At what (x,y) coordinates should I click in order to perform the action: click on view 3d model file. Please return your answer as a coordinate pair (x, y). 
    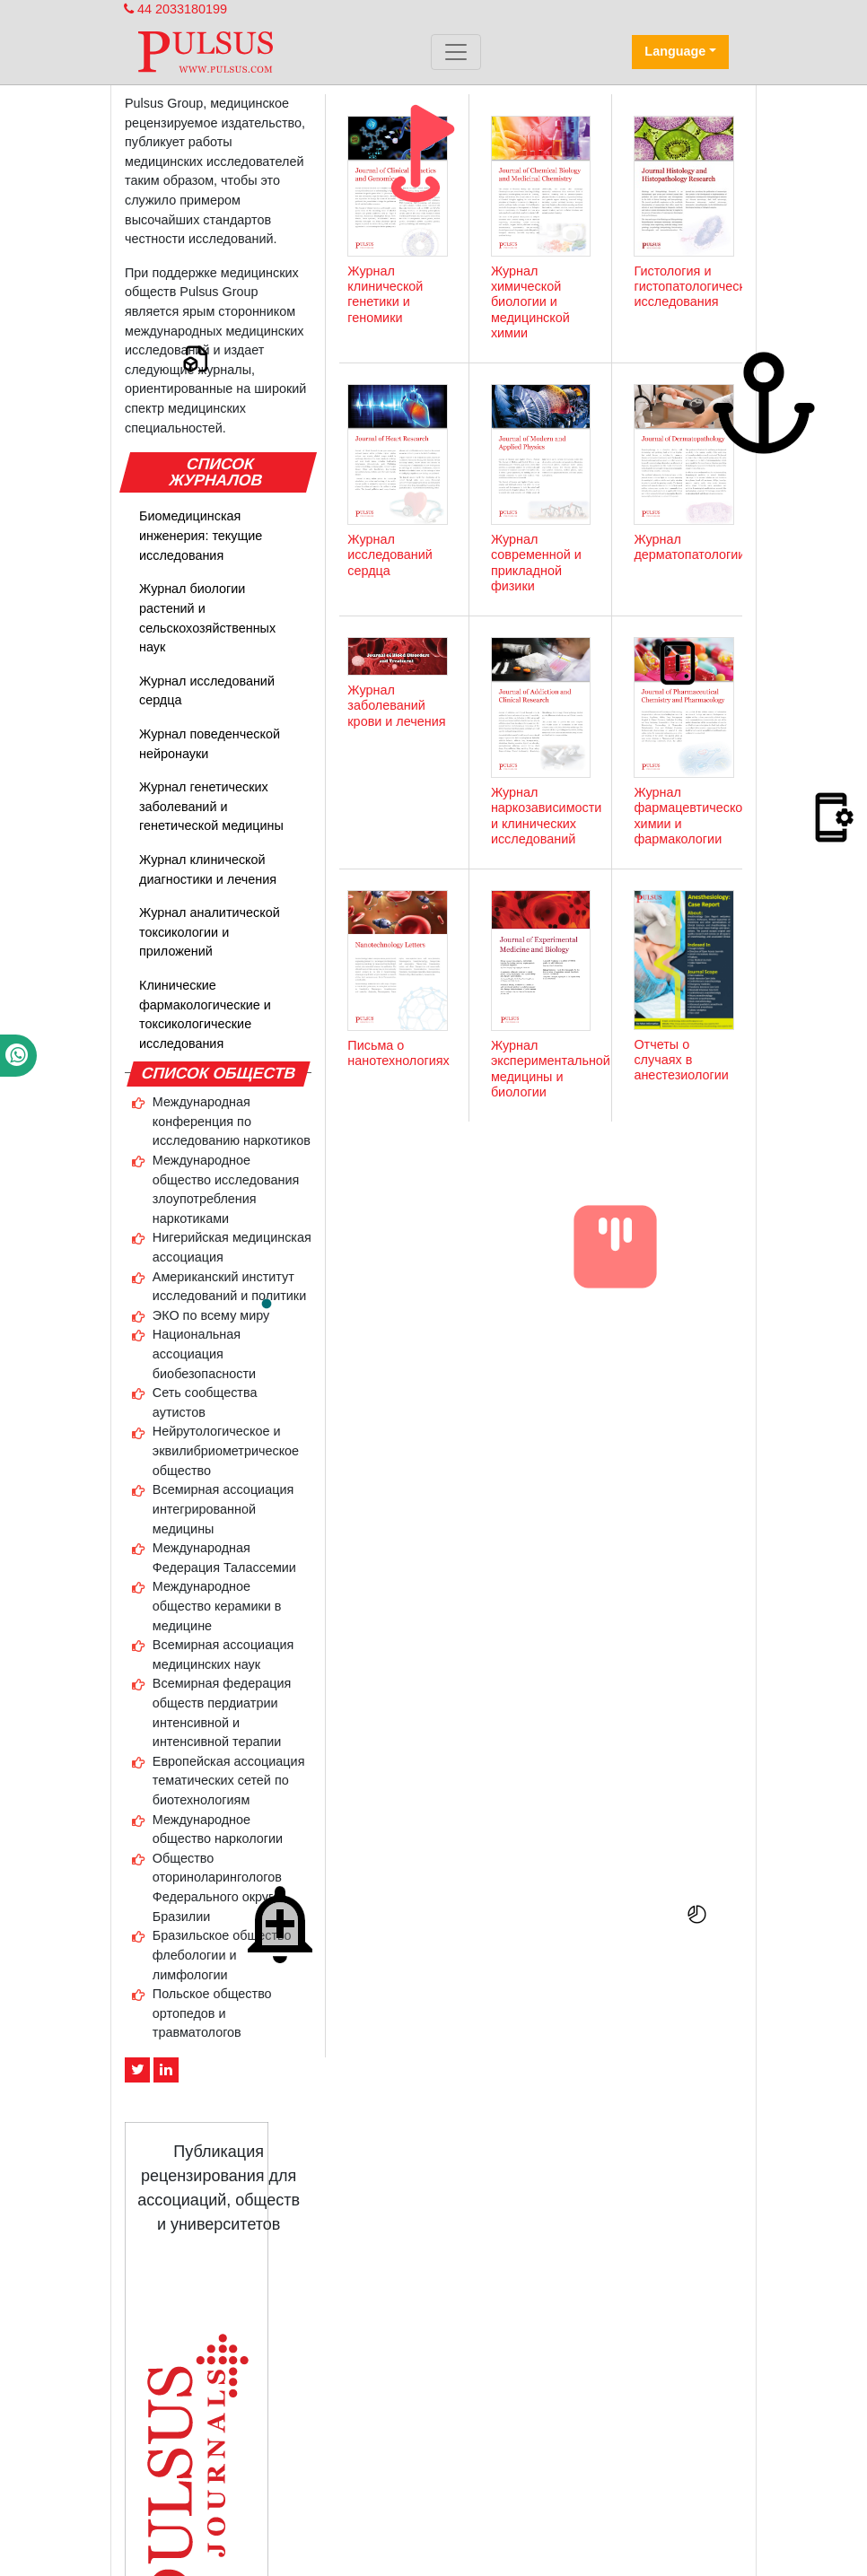
    Looking at the image, I should click on (197, 359).